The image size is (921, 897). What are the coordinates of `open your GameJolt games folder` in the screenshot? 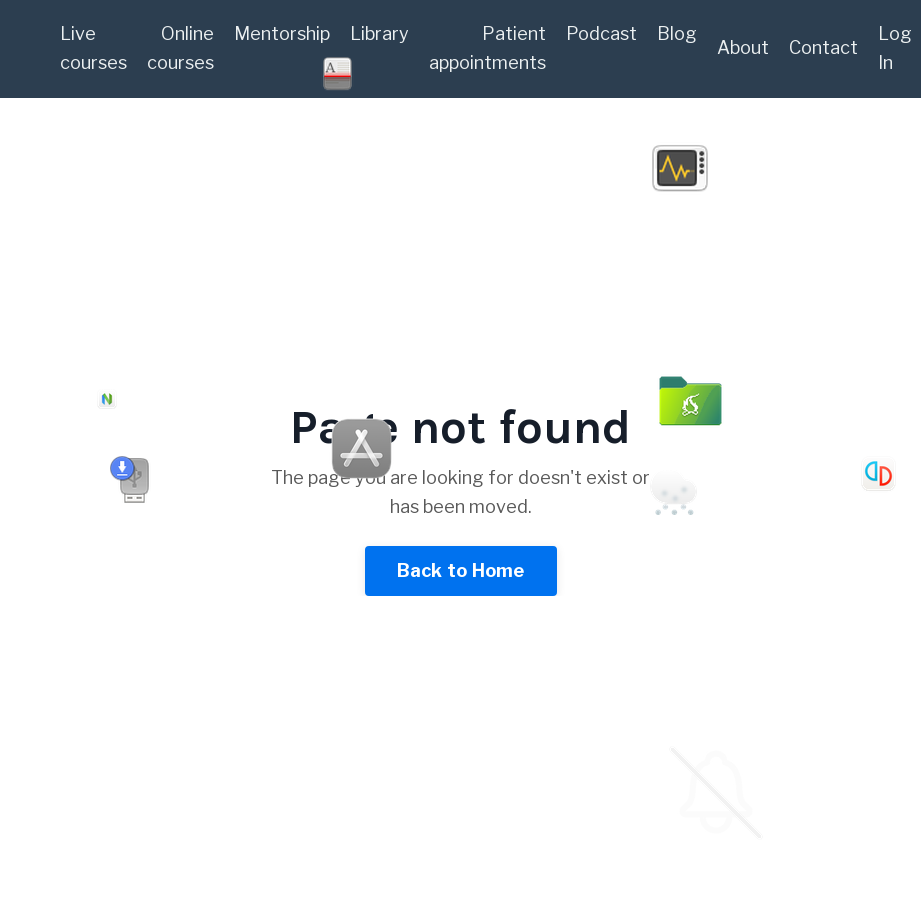 It's located at (690, 402).